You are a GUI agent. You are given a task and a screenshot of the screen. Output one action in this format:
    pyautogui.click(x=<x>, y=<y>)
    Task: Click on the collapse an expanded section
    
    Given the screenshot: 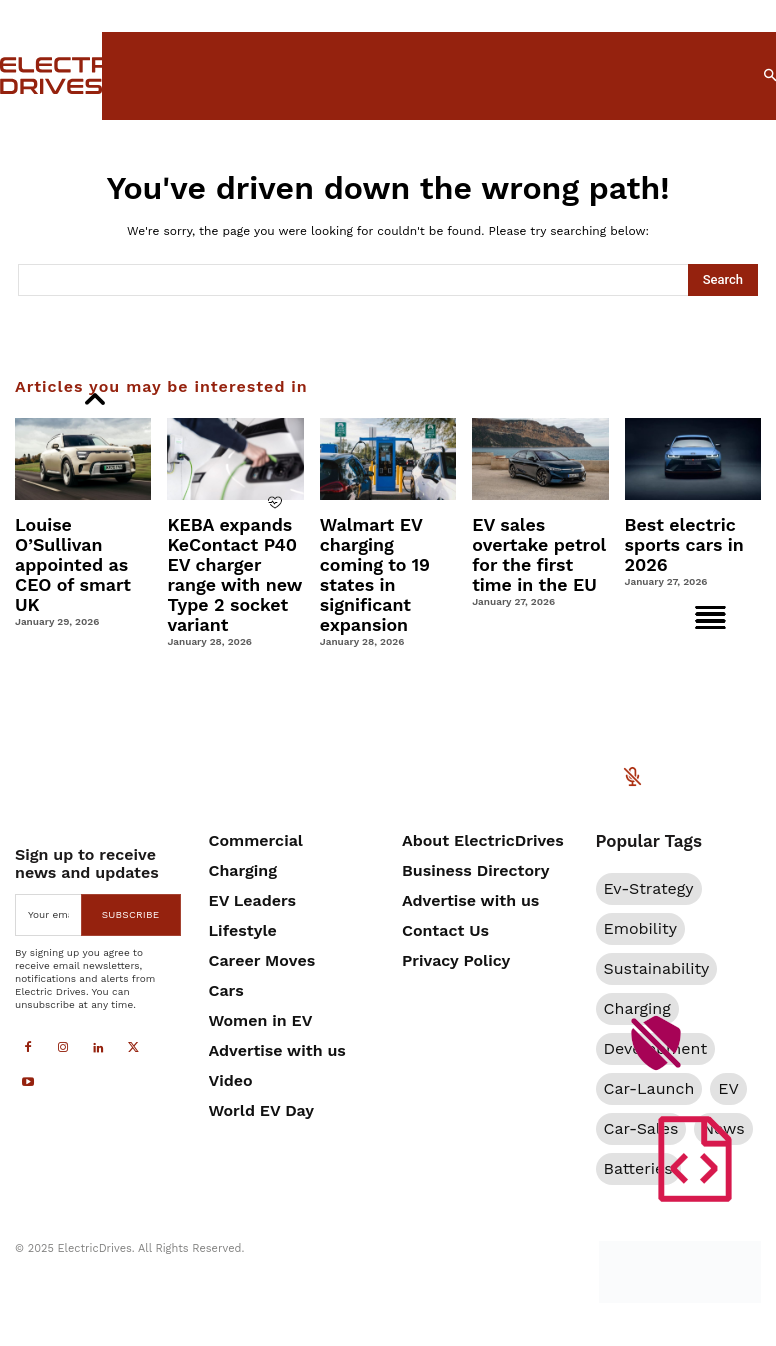 What is the action you would take?
    pyautogui.click(x=95, y=400)
    